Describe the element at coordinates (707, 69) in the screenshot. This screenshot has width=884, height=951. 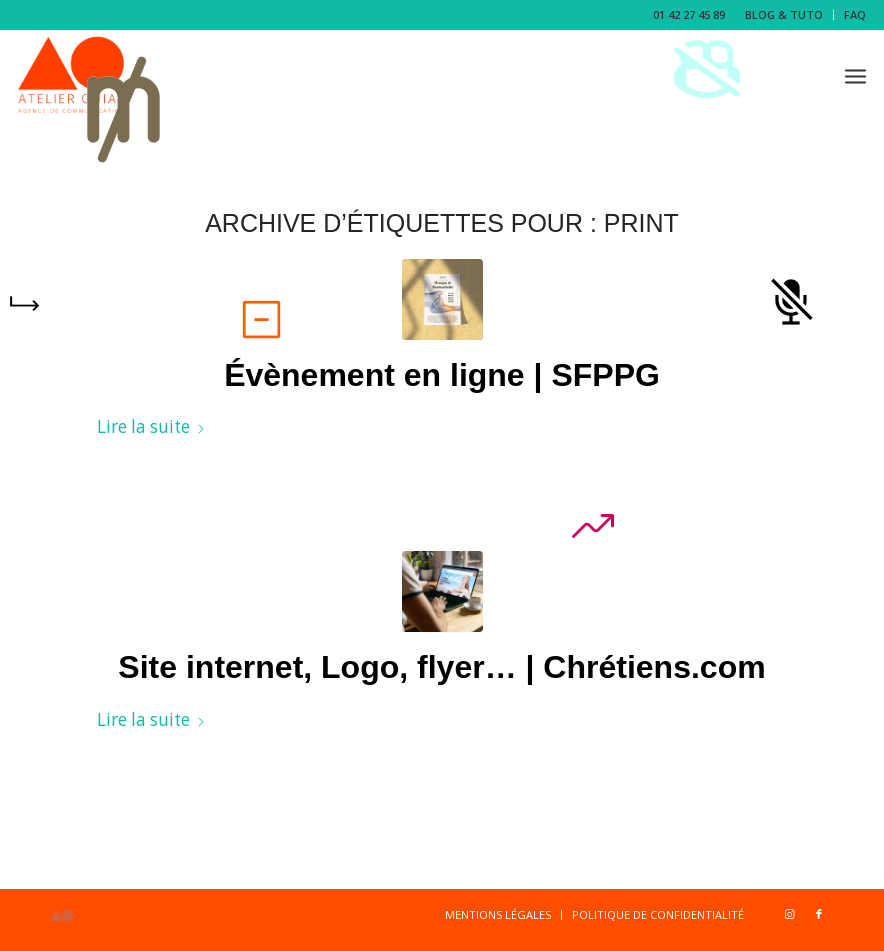
I see `GitHub Copilot is unavailable or experiencing an error` at that location.